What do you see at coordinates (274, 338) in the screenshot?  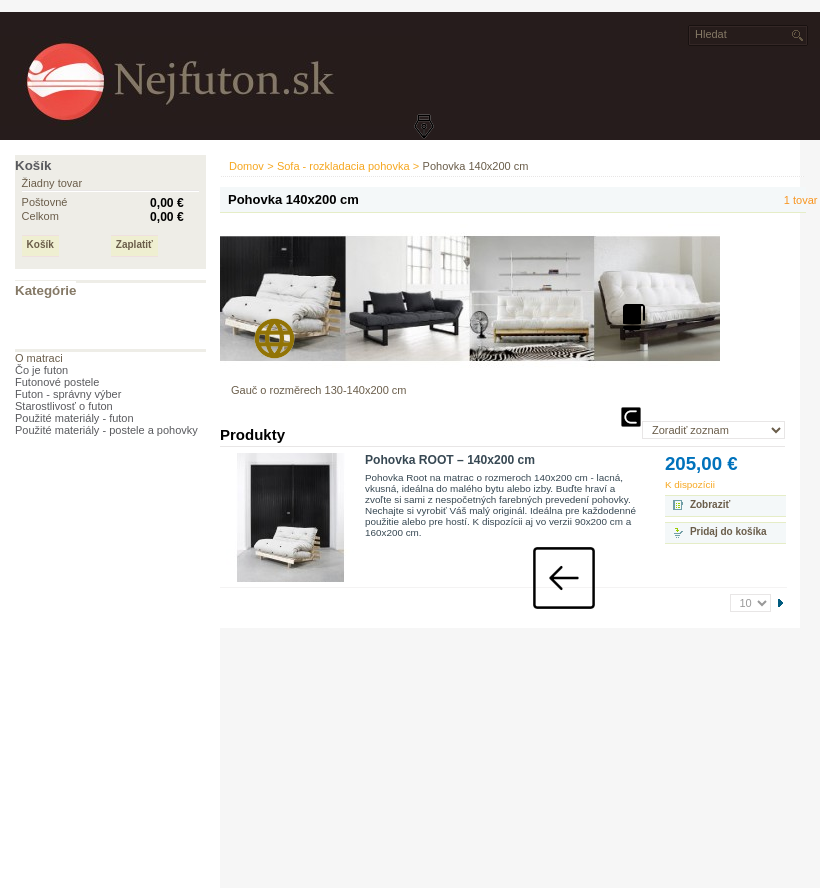 I see `switch to global or worldwide view` at bounding box center [274, 338].